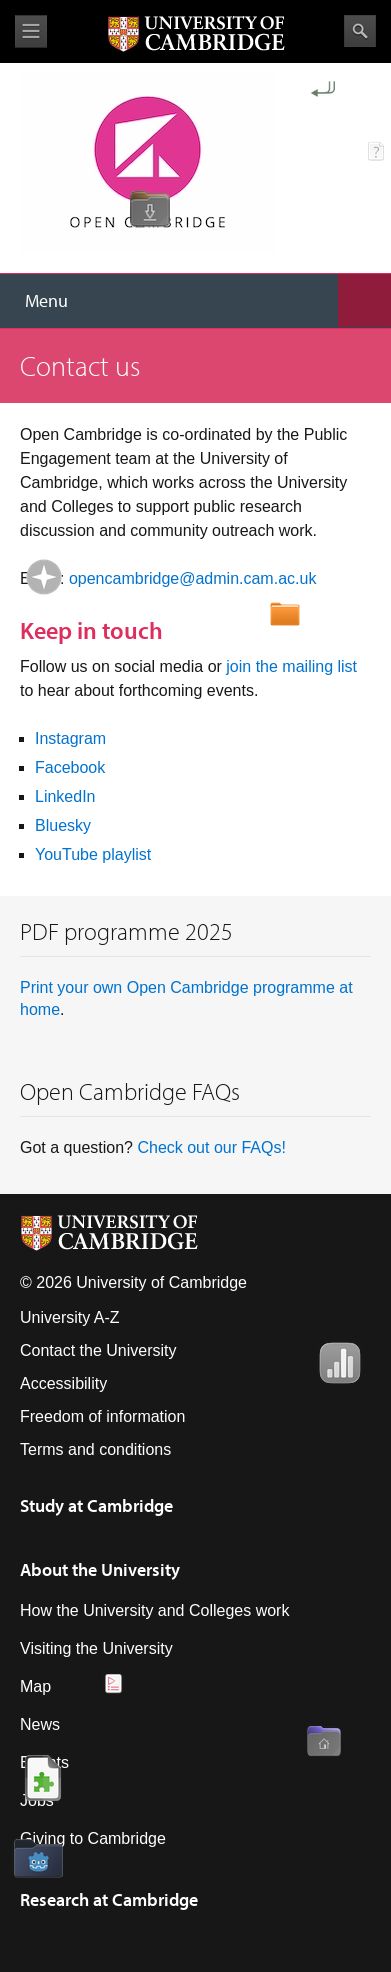  What do you see at coordinates (340, 1363) in the screenshot?
I see `open numbers spreadsheet app` at bounding box center [340, 1363].